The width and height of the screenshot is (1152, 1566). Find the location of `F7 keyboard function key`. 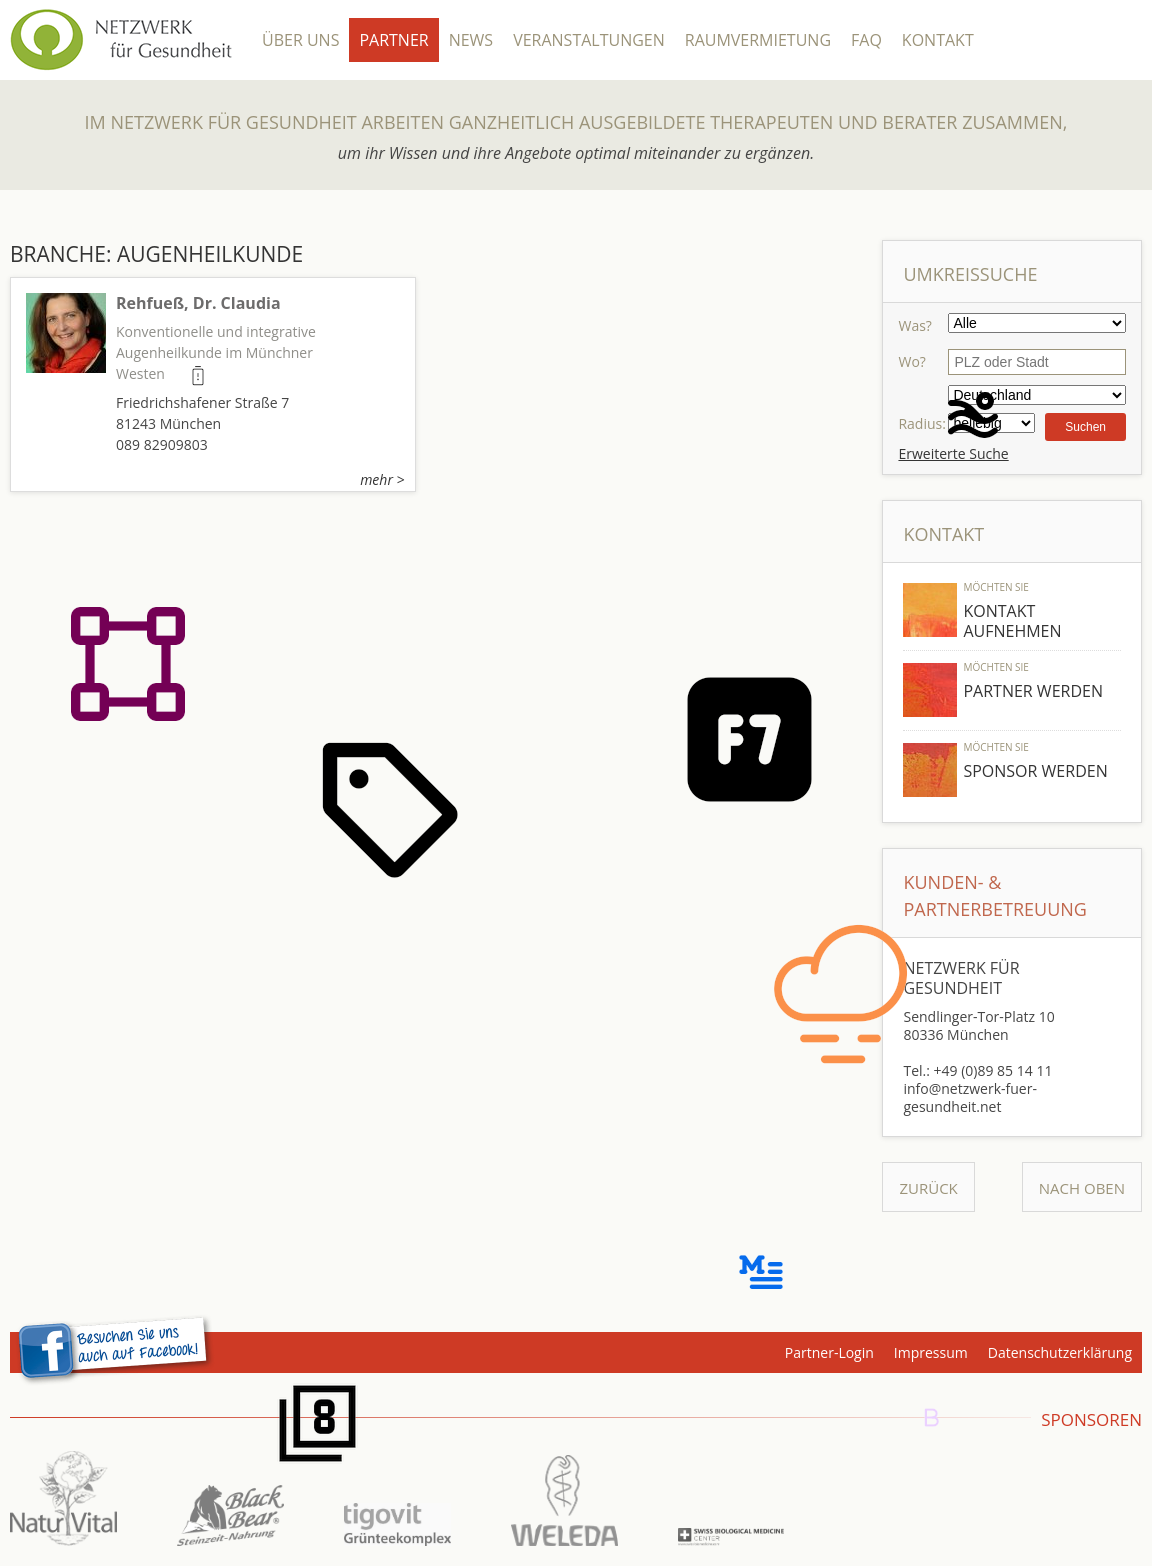

F7 keyboard function key is located at coordinates (749, 739).